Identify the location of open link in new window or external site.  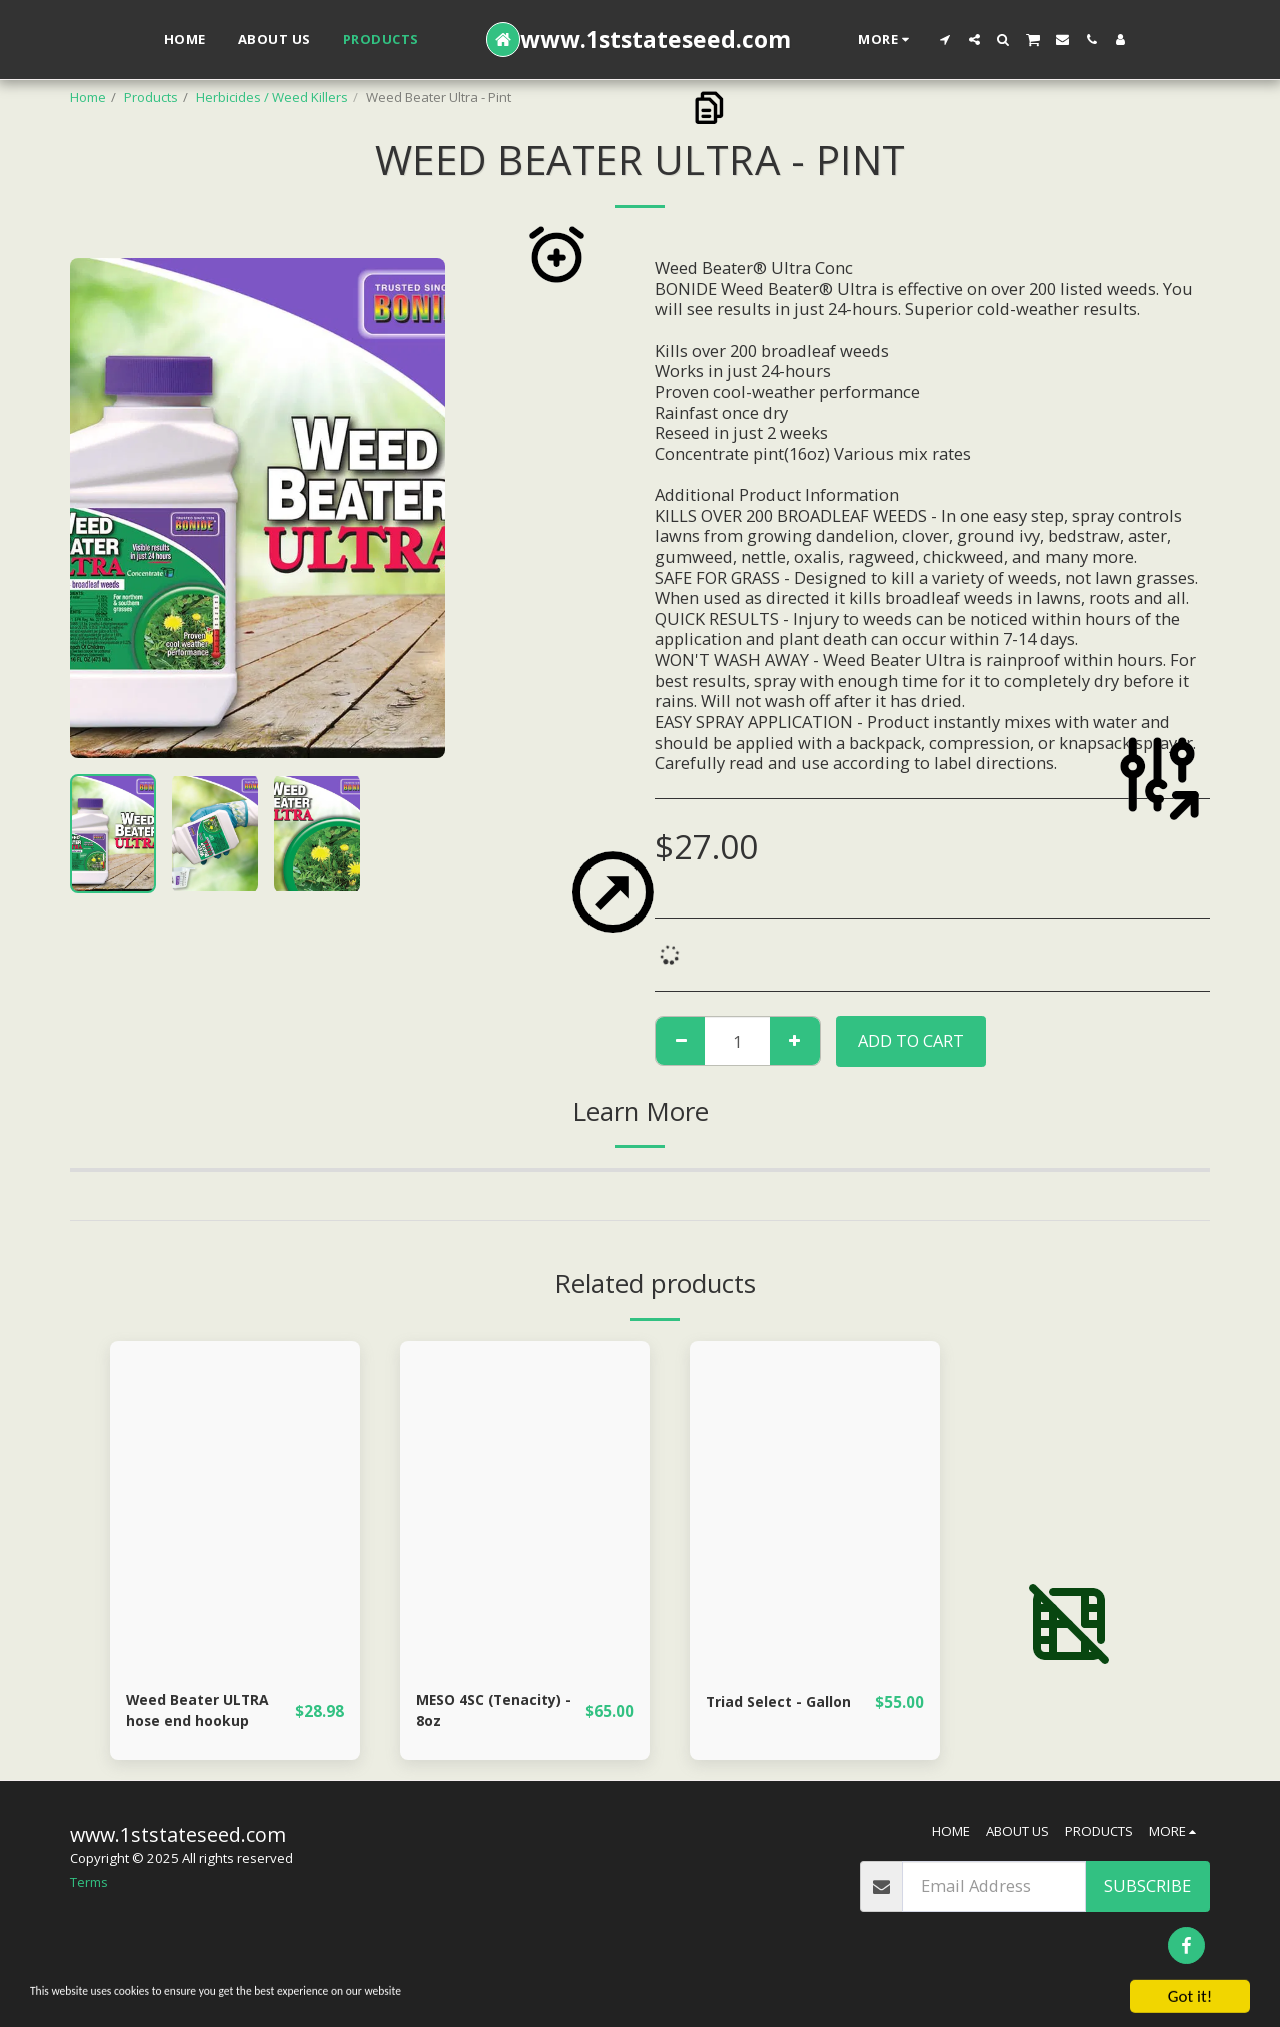
(613, 892).